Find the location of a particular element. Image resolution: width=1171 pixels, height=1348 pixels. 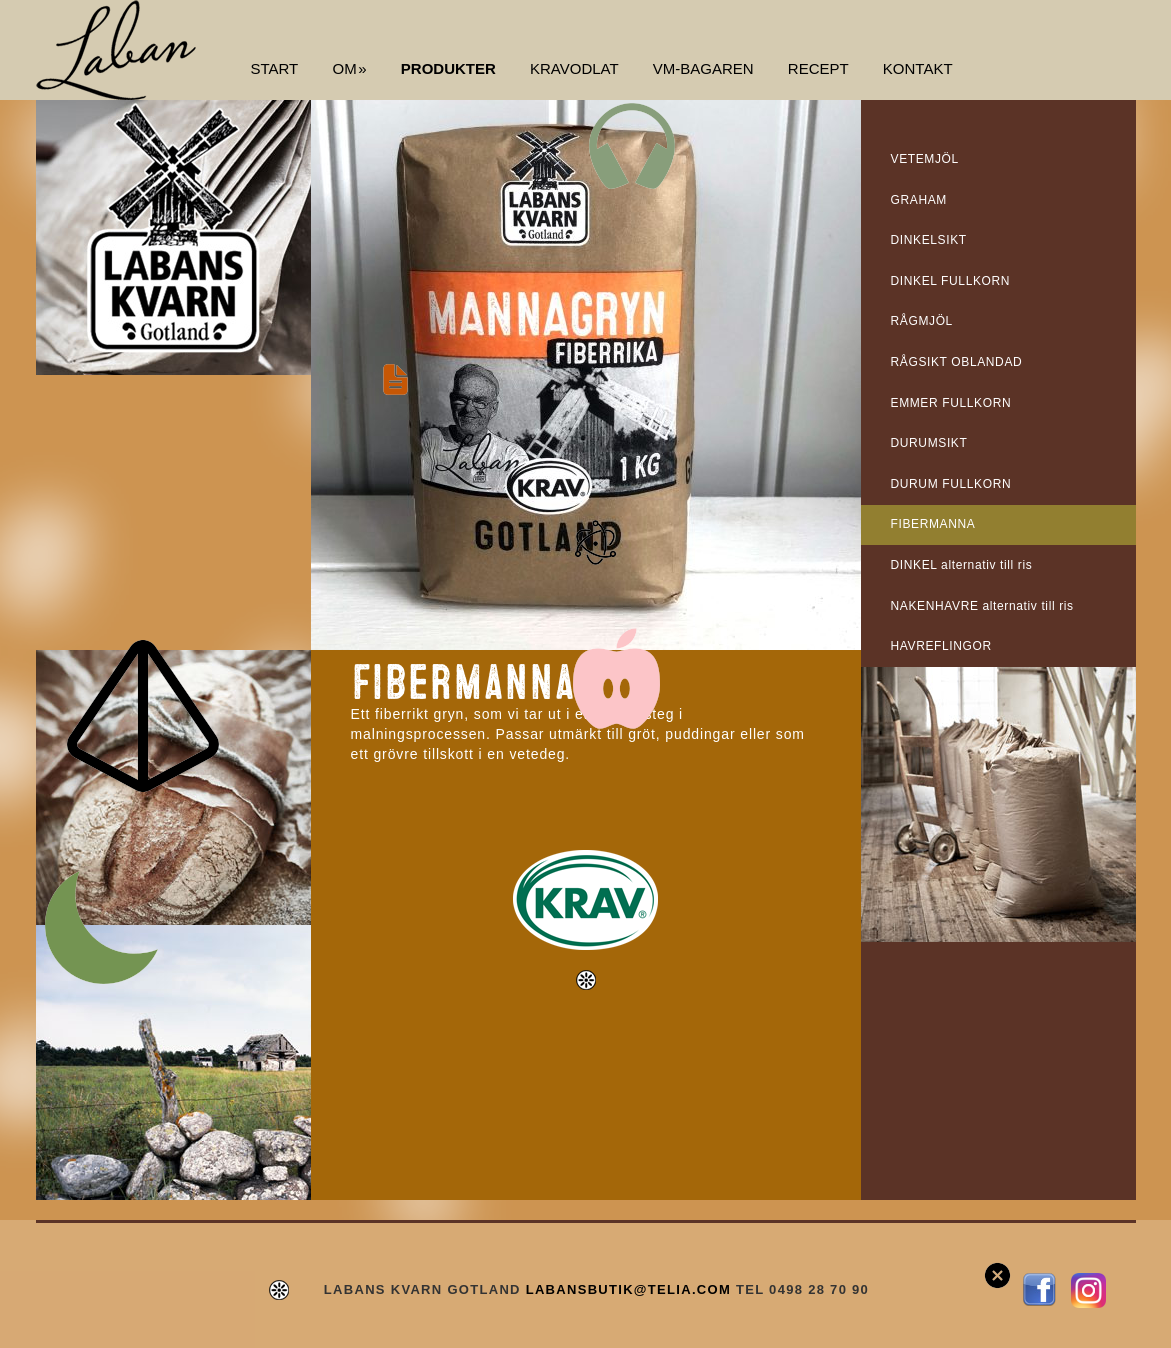

access nutrition information is located at coordinates (616, 678).